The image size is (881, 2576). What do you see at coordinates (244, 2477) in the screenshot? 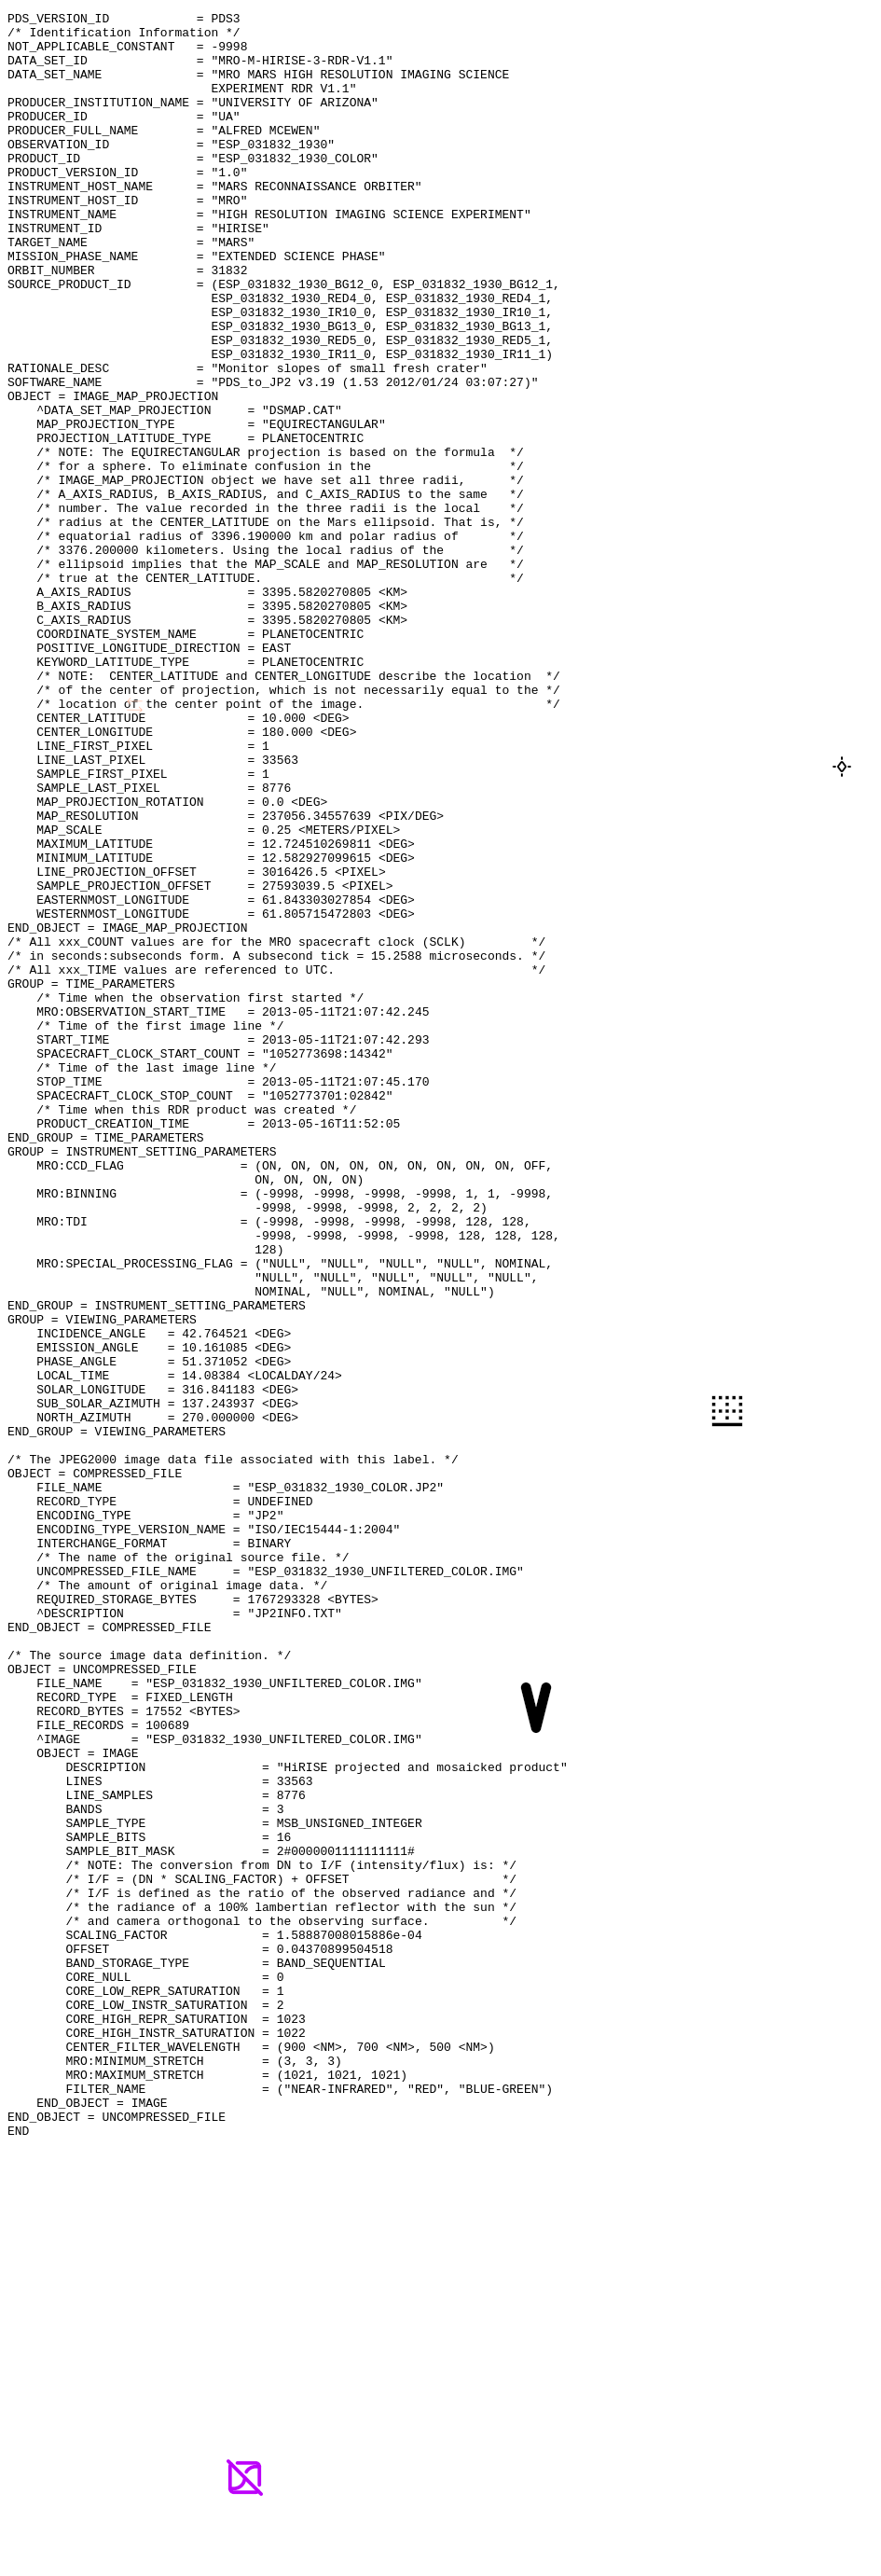
I see `disable contrast adjustment` at bounding box center [244, 2477].